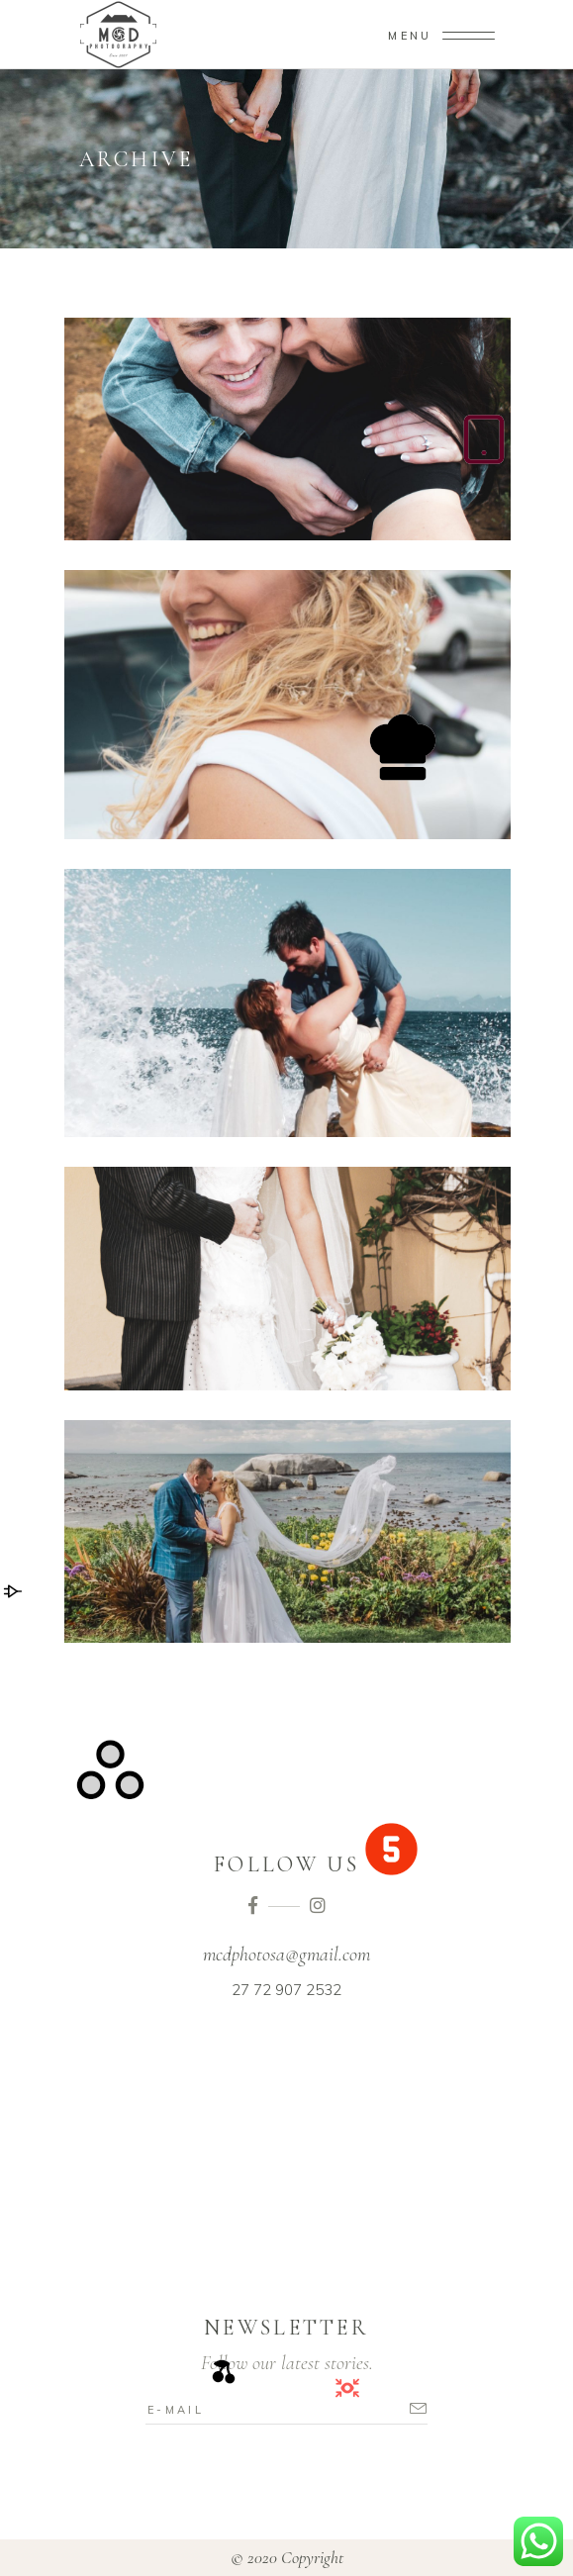 The height and width of the screenshot is (2576, 573). What do you see at coordinates (391, 1849) in the screenshot?
I see `indicates step 5 in a multi-step process` at bounding box center [391, 1849].